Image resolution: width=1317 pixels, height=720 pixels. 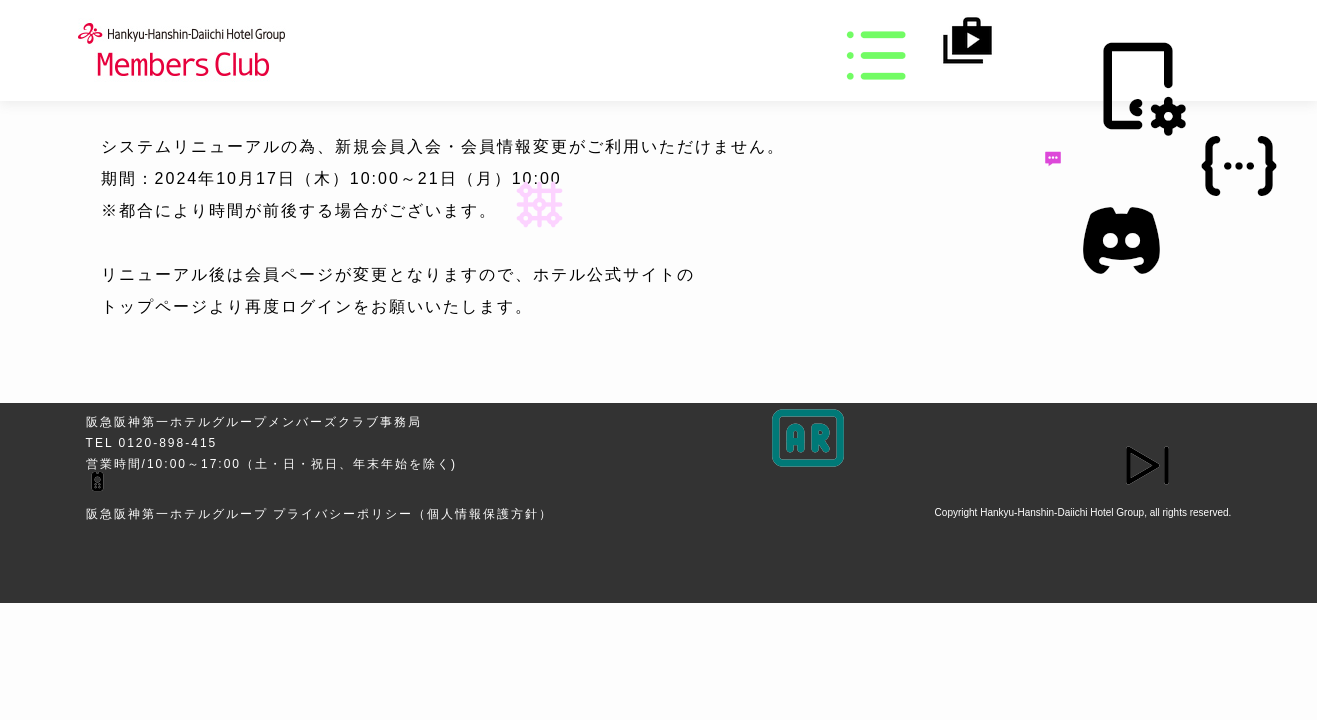 What do you see at coordinates (1121, 240) in the screenshot?
I see `open Discord app` at bounding box center [1121, 240].